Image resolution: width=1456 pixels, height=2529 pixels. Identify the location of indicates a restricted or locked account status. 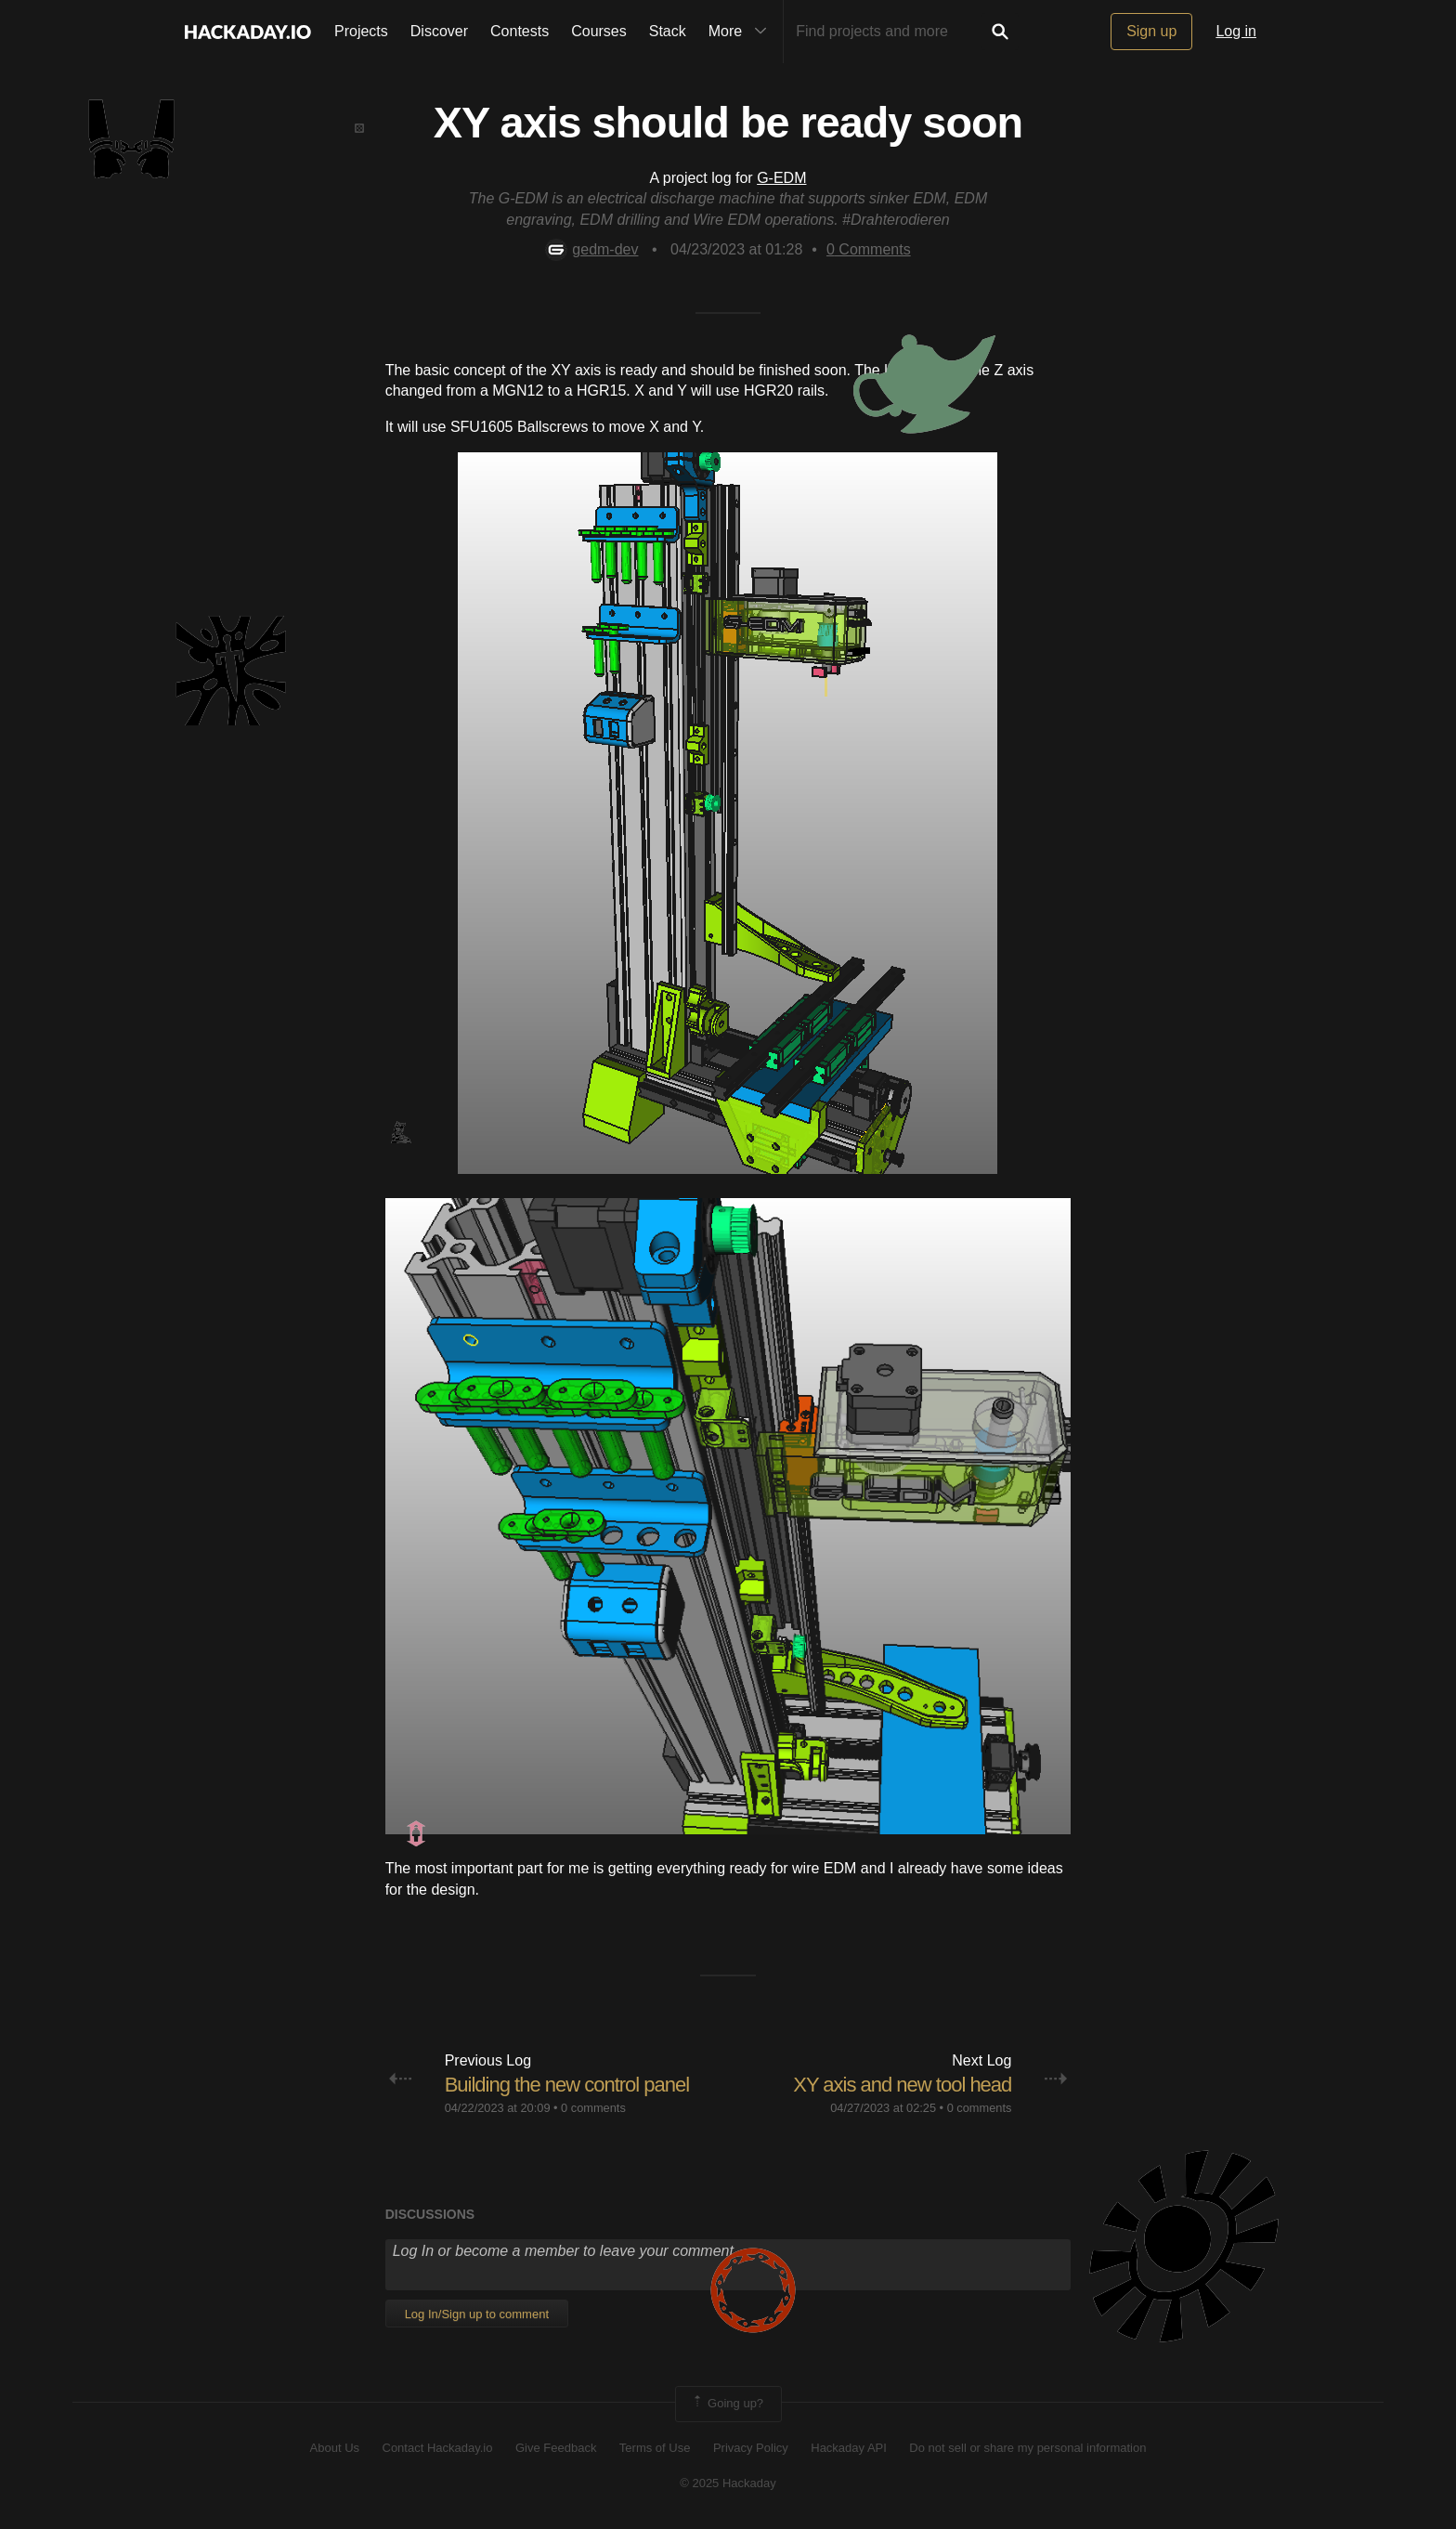
(131, 142).